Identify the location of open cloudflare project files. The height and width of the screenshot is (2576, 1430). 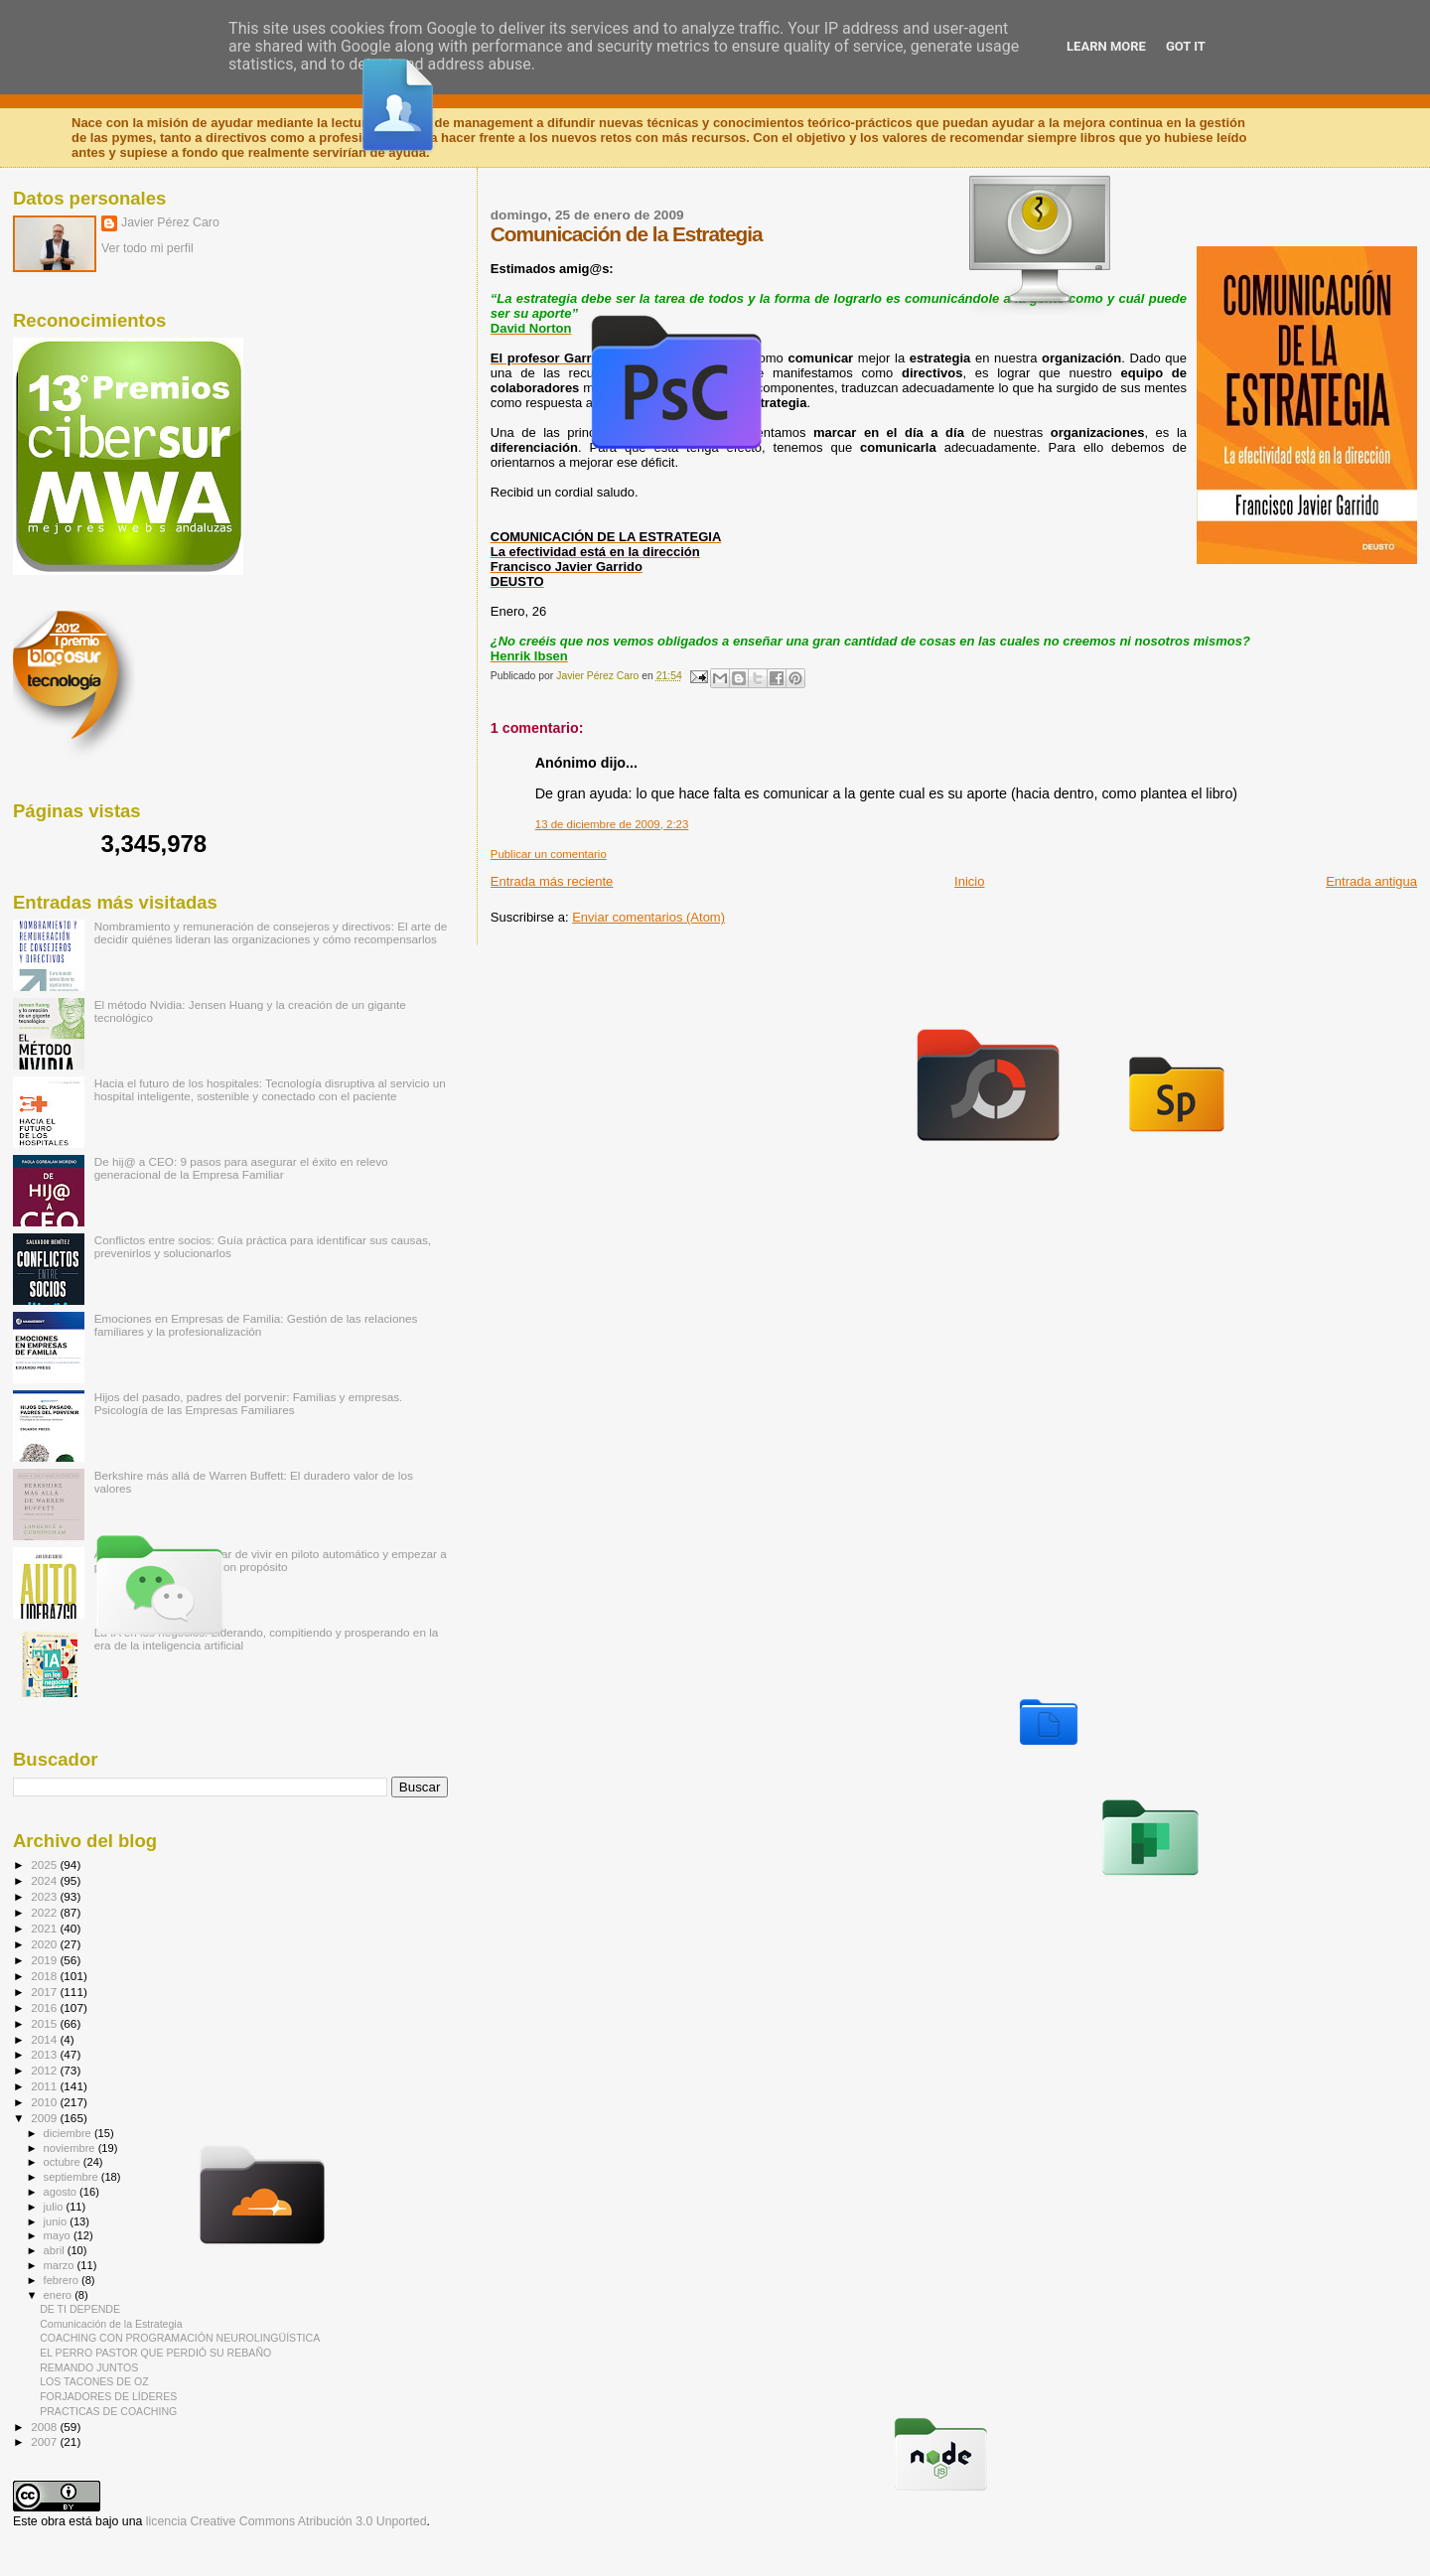
(261, 2198).